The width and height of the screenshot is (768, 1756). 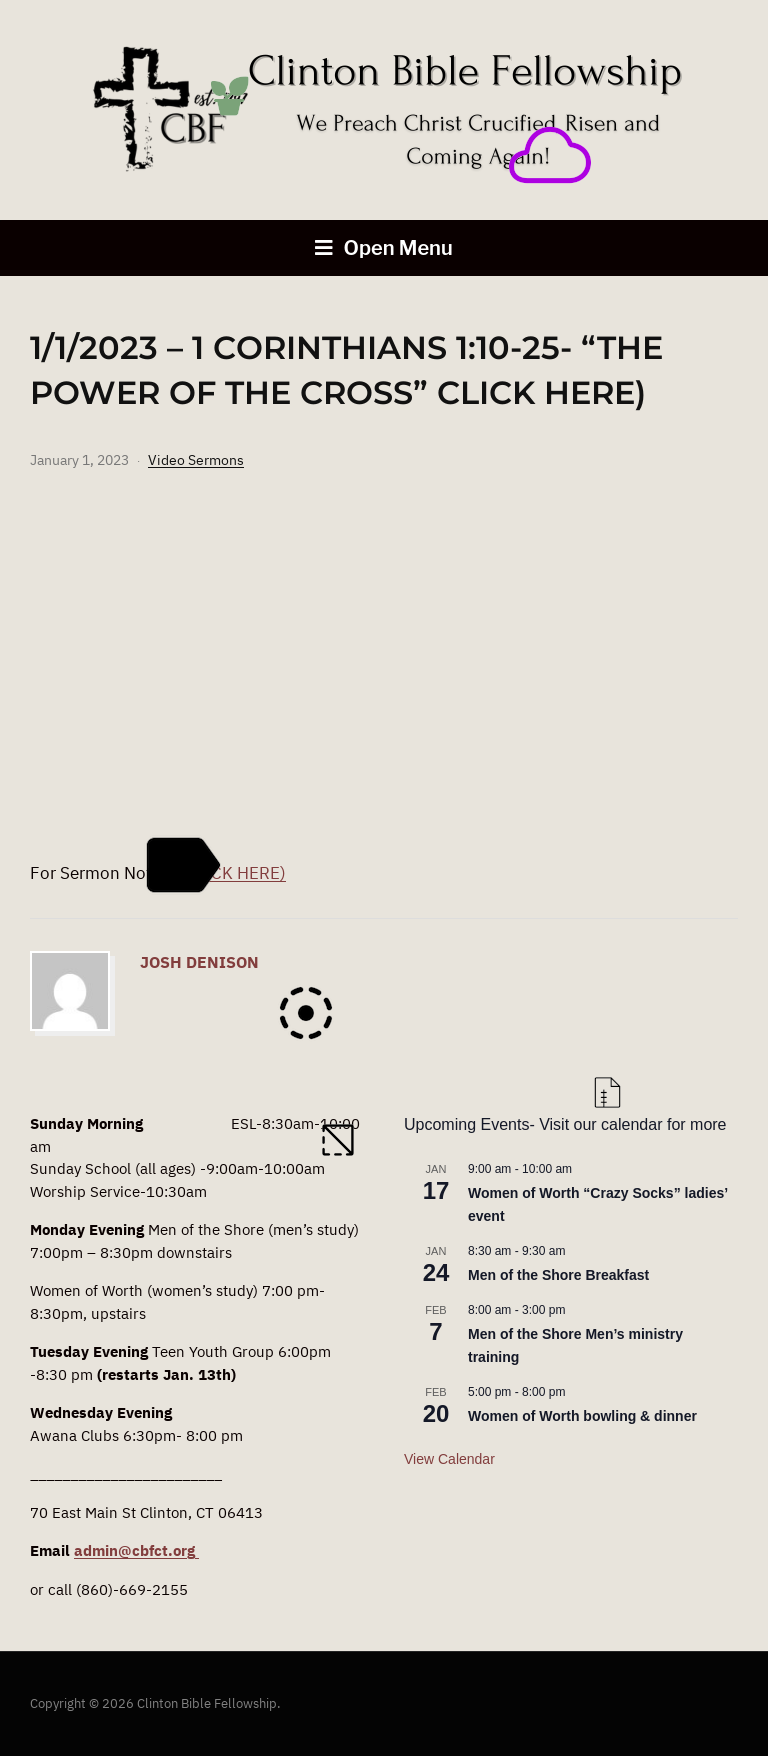 I want to click on add or apply a label to an item, so click(x=182, y=865).